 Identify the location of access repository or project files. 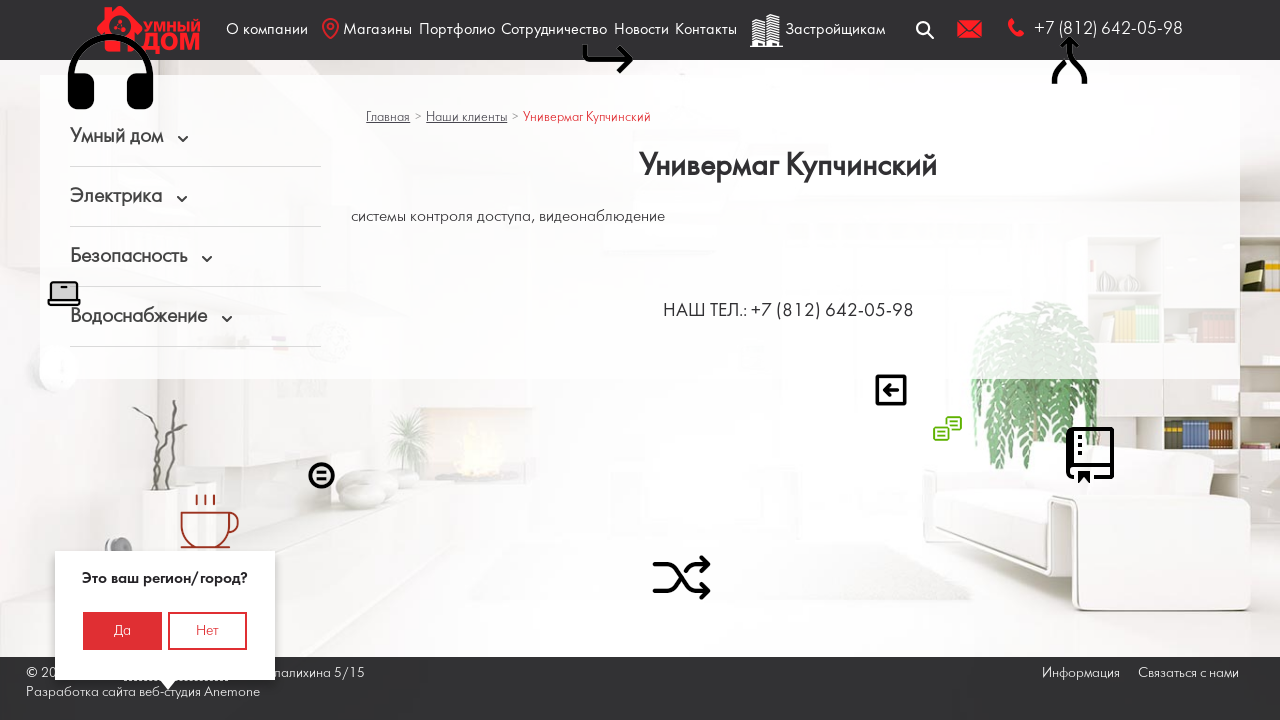
(1090, 451).